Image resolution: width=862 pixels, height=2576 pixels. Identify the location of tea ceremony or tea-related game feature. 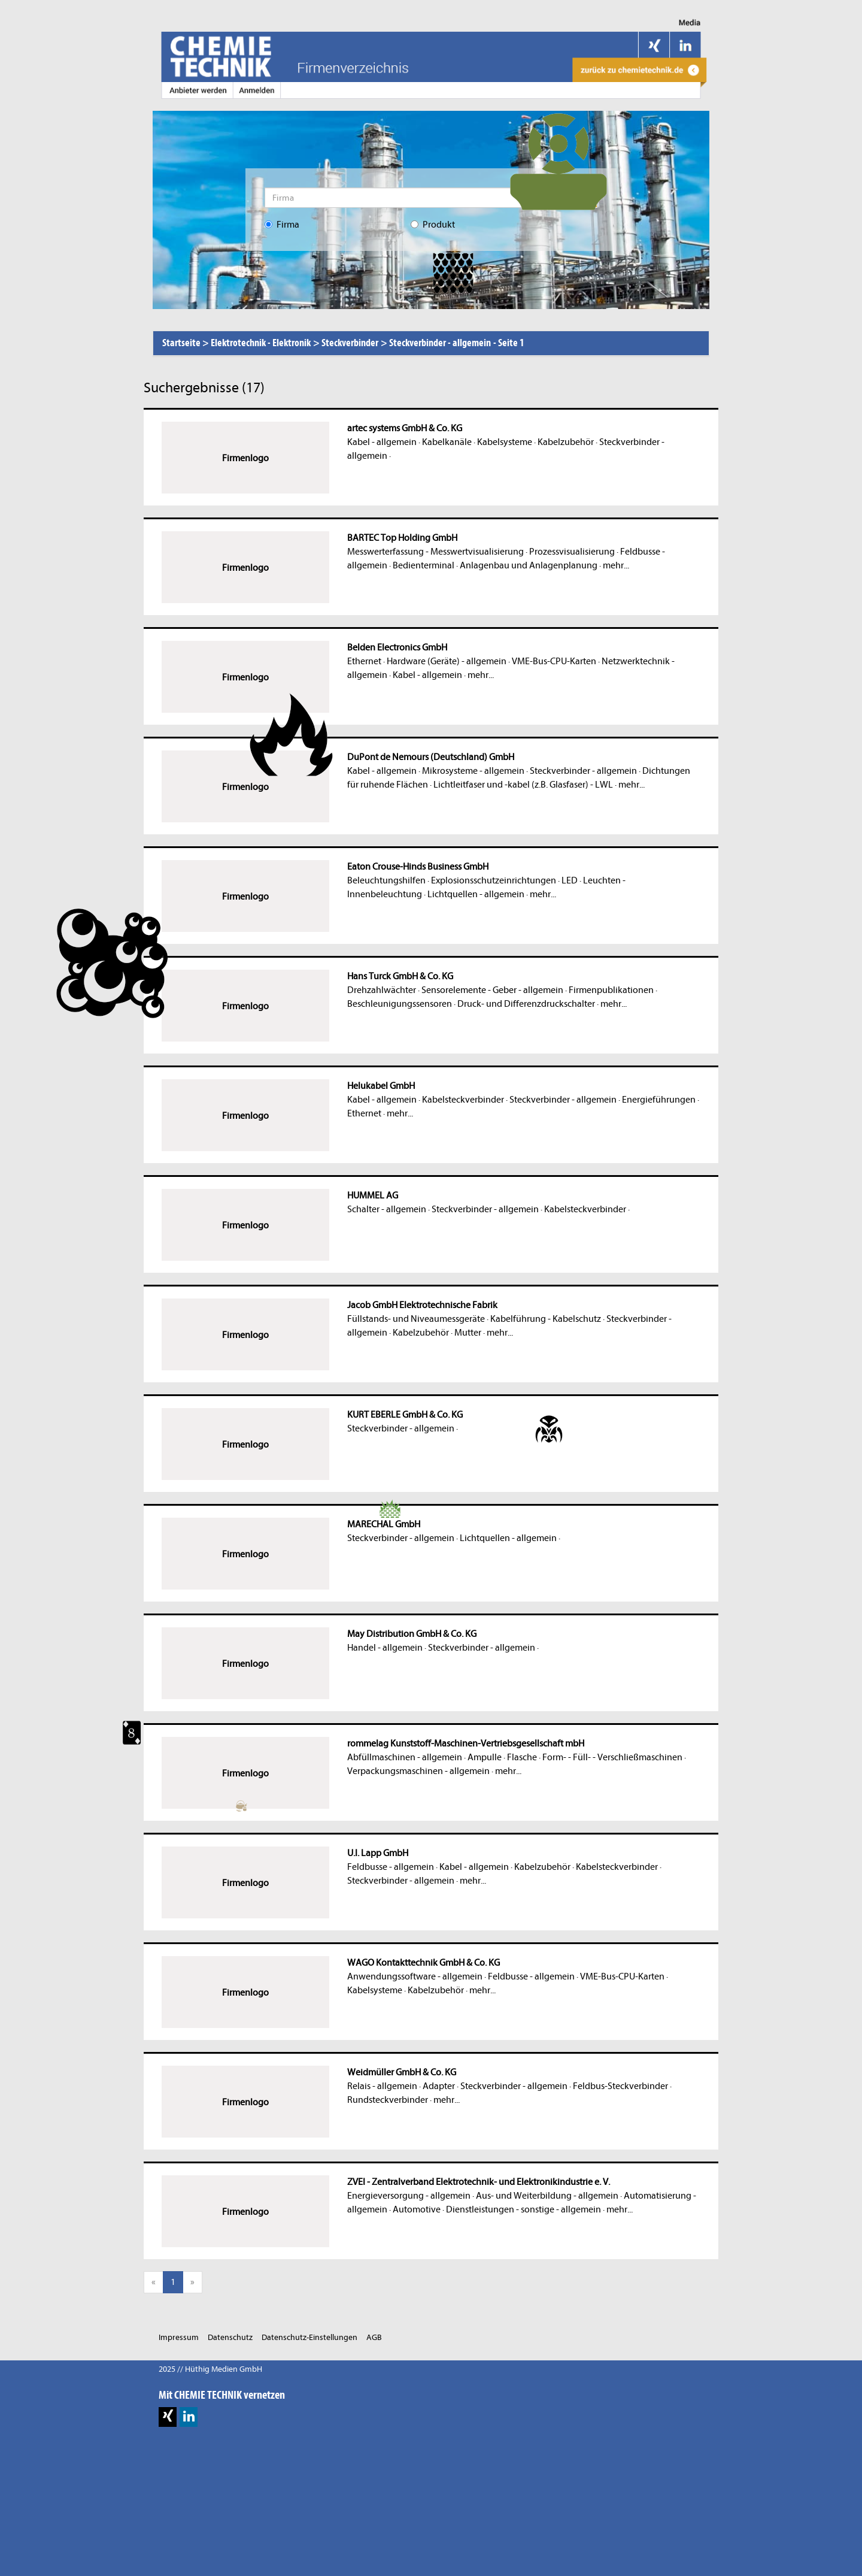
(241, 1806).